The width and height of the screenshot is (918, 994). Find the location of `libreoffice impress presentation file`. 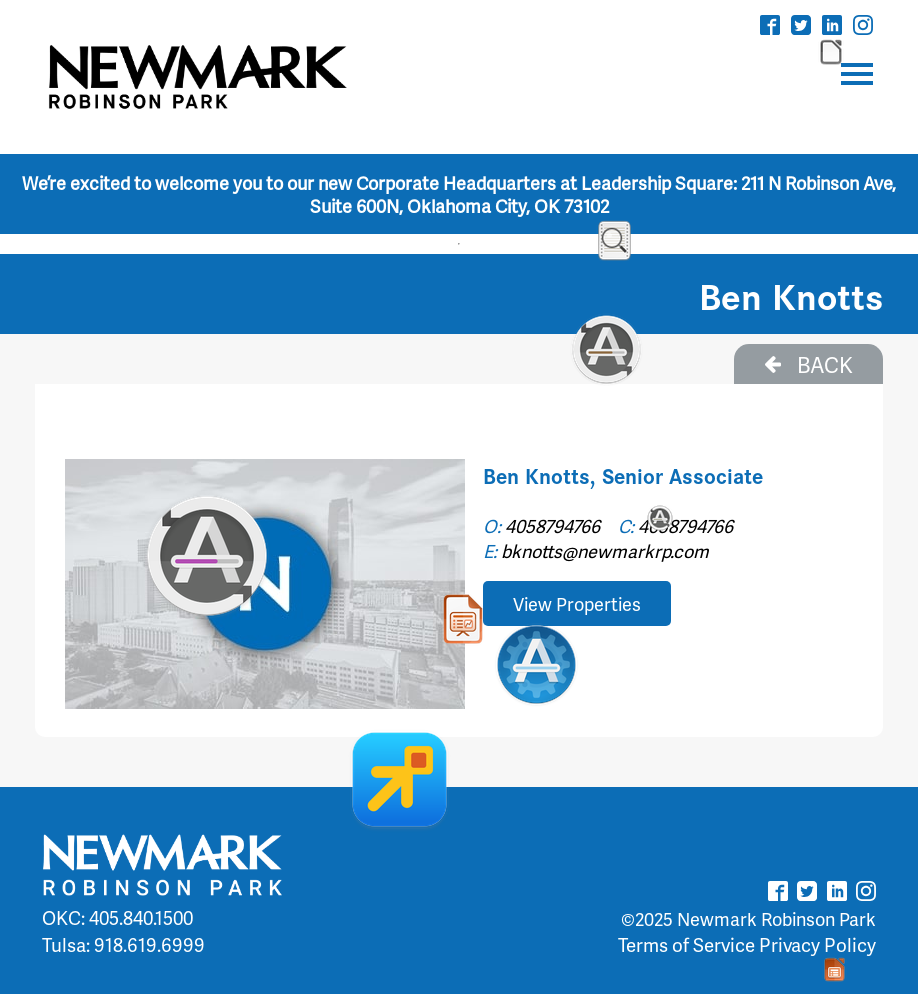

libreoffice impress presentation file is located at coordinates (463, 619).